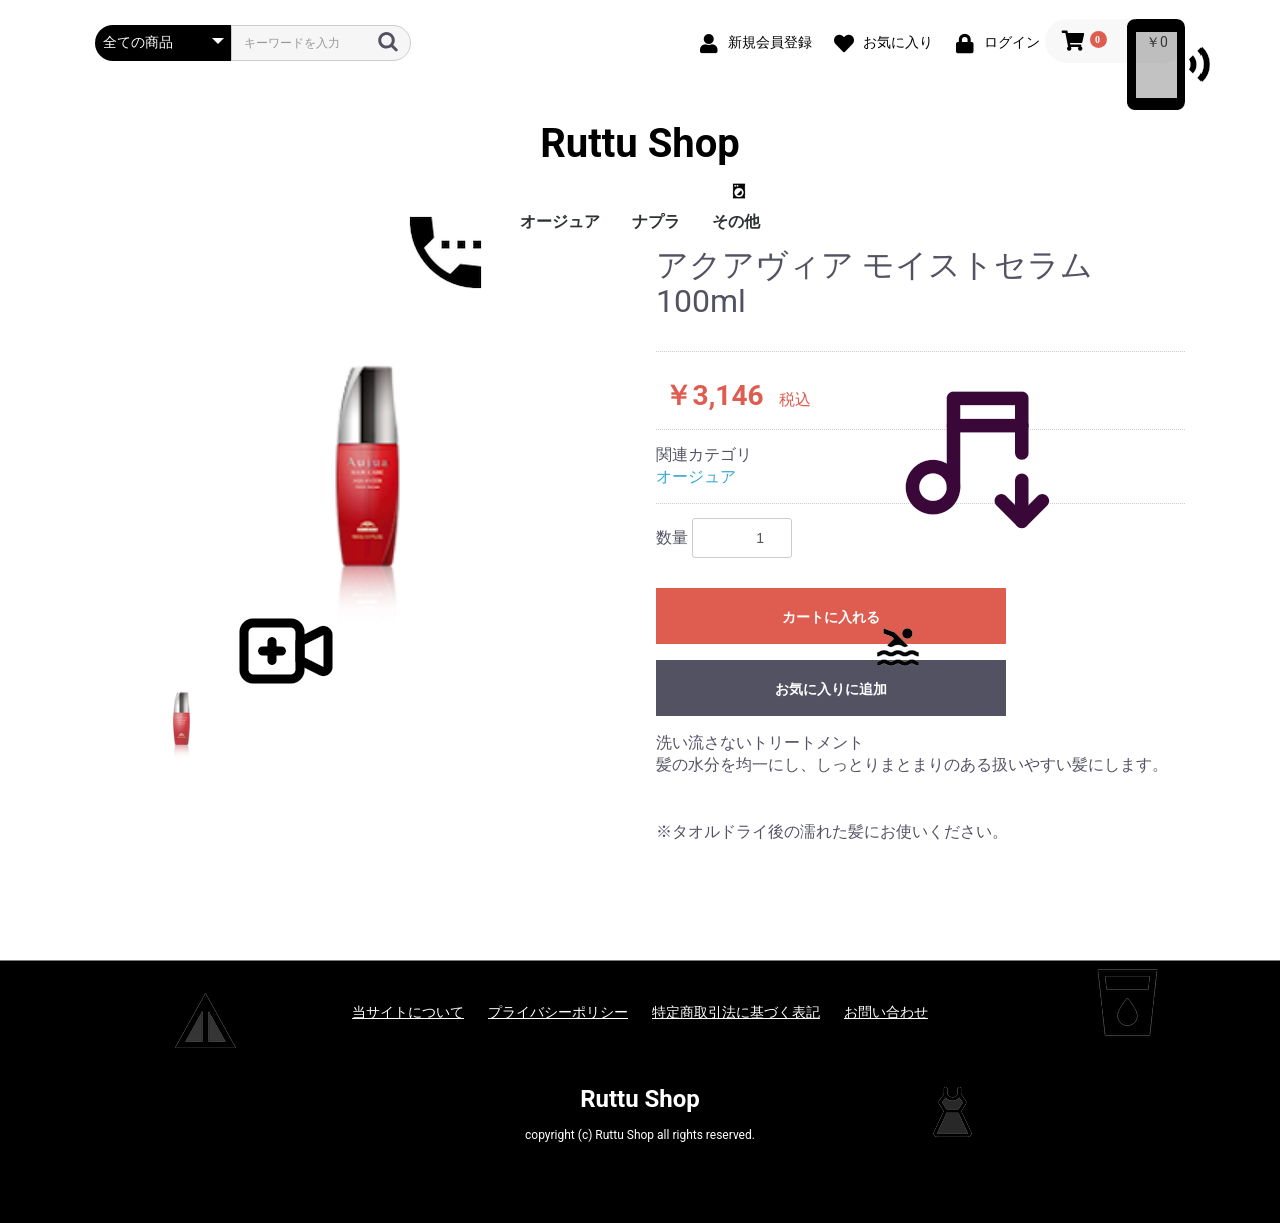 The height and width of the screenshot is (1223, 1280). I want to click on find nearby laundromats or laundry services, so click(739, 191).